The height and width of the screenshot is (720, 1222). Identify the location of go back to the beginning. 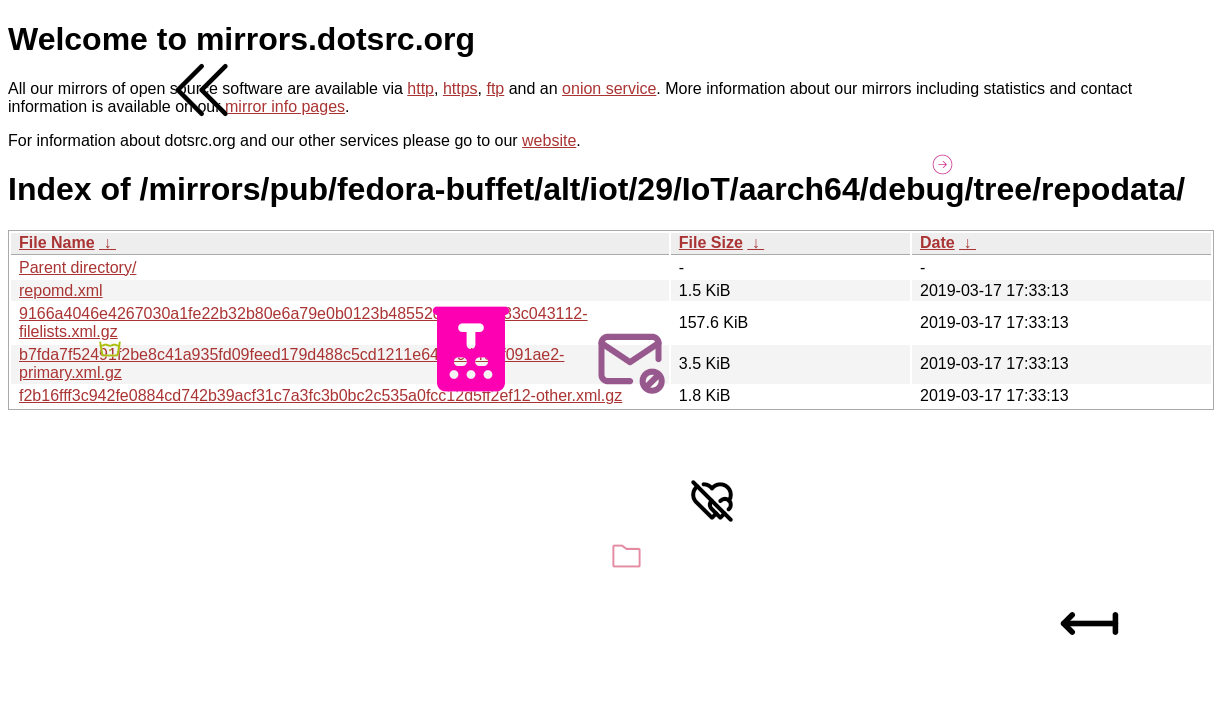
(204, 90).